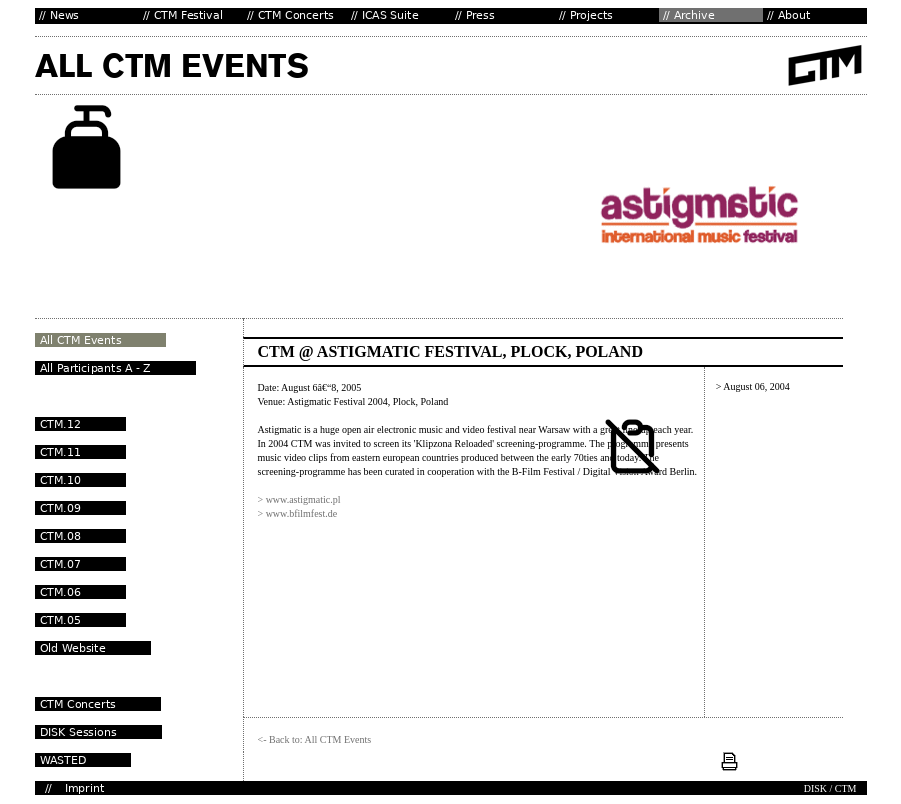 This screenshot has width=901, height=804. I want to click on clipboard access disabled, so click(632, 446).